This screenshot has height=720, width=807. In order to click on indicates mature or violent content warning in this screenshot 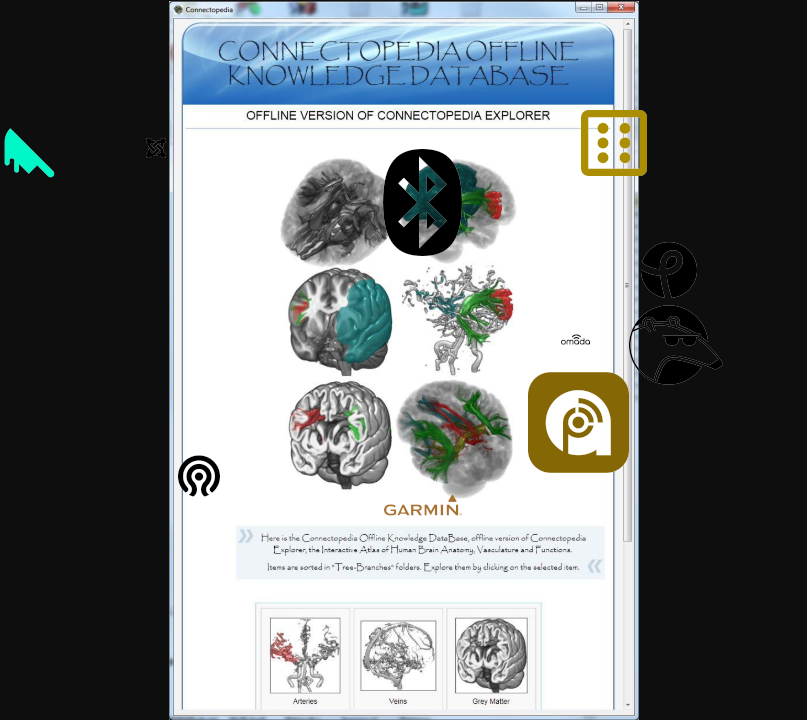, I will do `click(28, 153)`.